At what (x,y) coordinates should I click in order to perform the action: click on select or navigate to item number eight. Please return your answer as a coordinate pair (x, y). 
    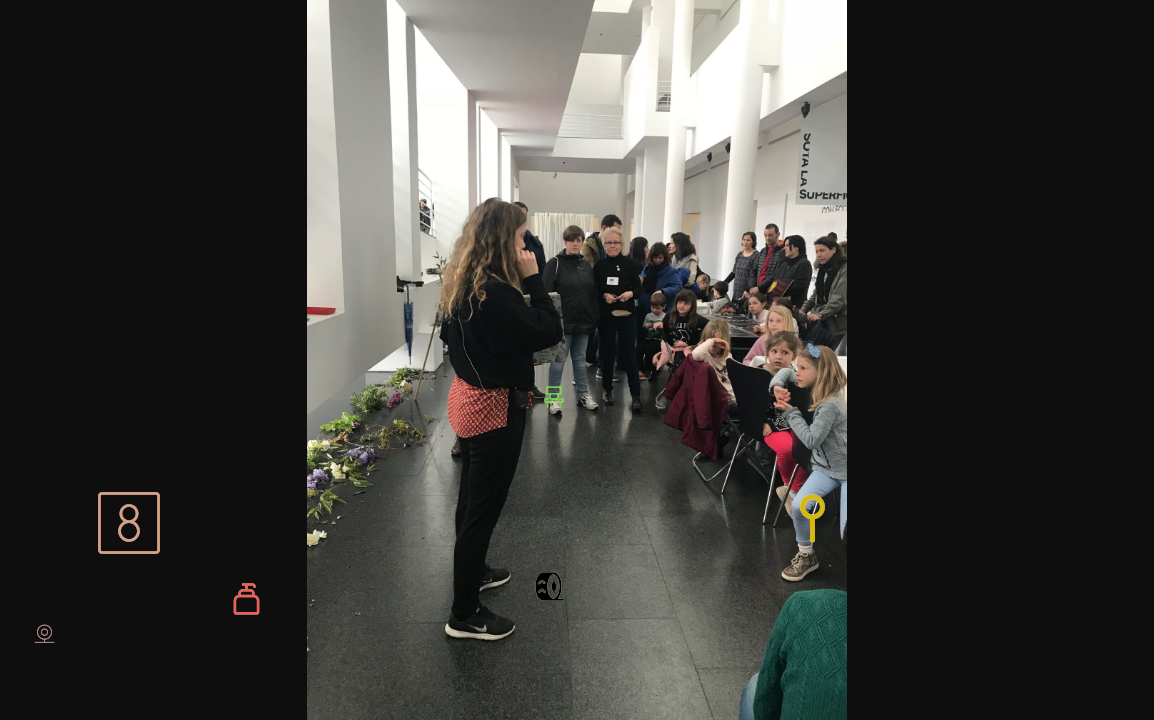
    Looking at the image, I should click on (129, 523).